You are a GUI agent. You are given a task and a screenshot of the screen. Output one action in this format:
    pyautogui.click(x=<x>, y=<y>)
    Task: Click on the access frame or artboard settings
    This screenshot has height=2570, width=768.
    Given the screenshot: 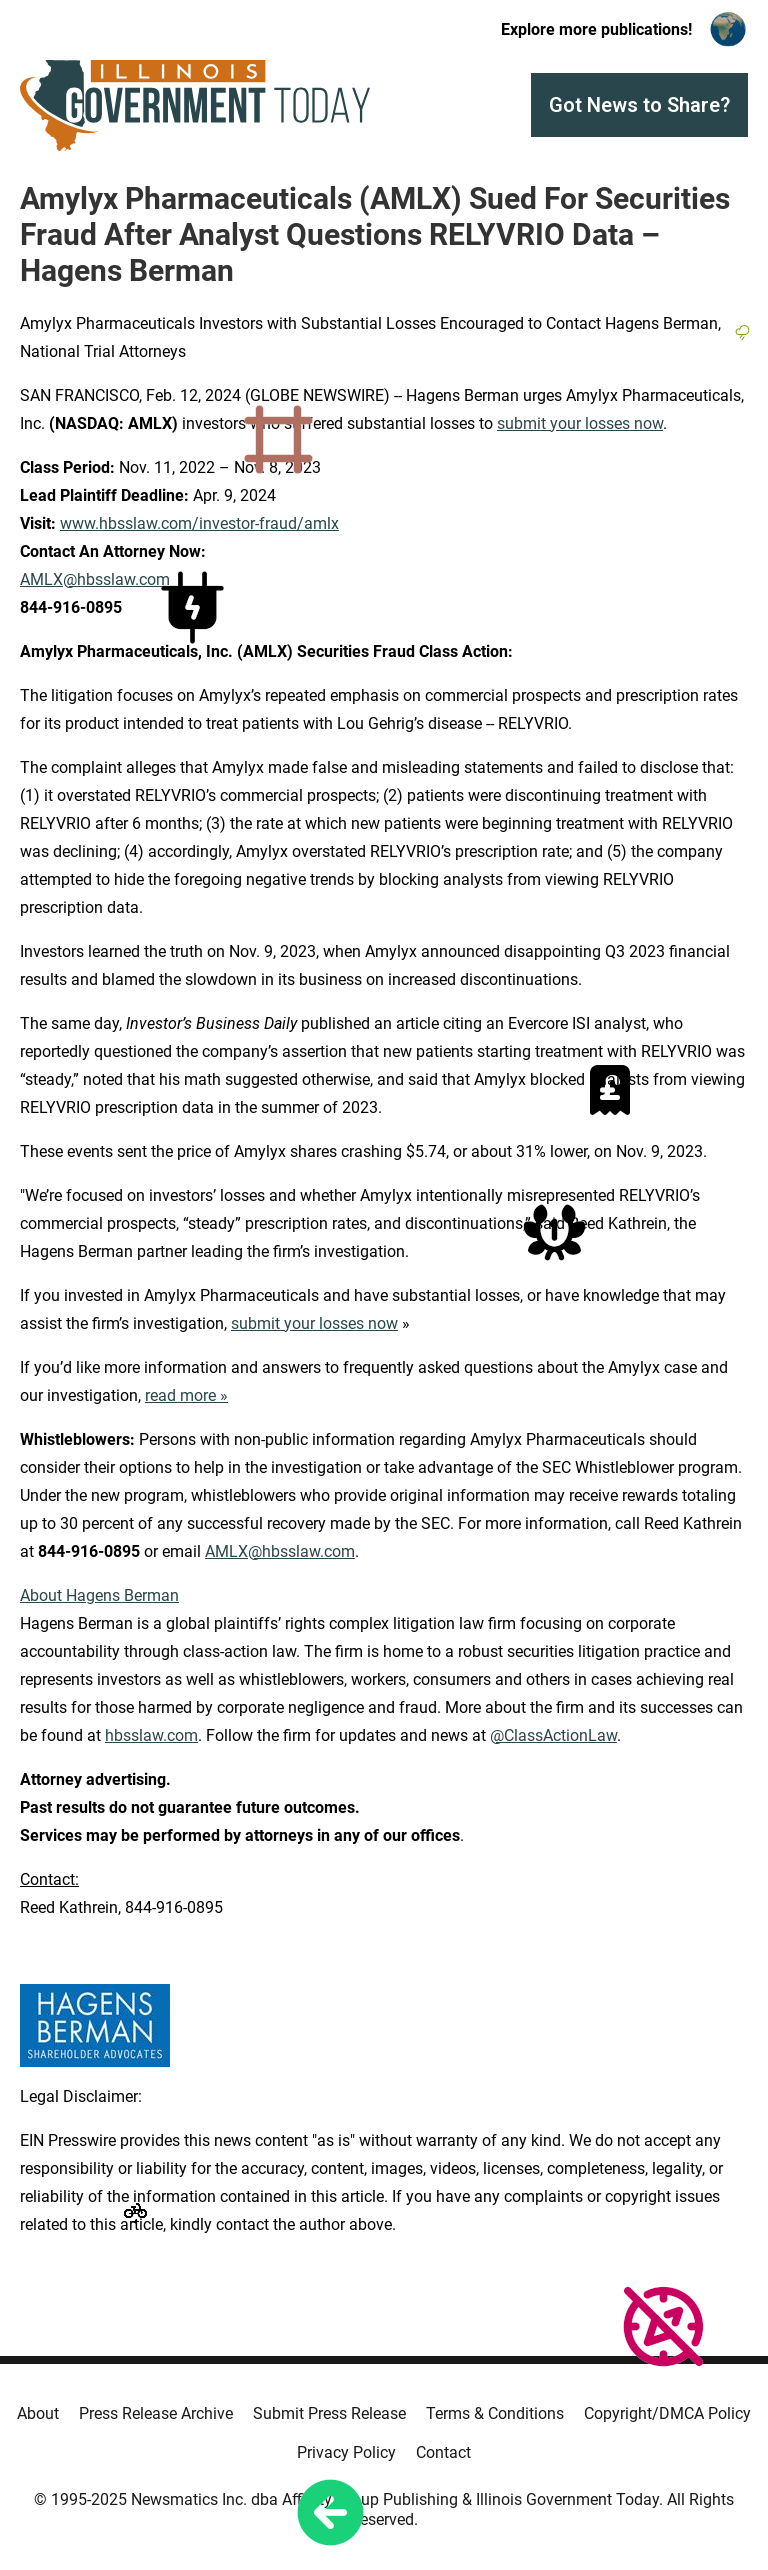 What is the action you would take?
    pyautogui.click(x=278, y=439)
    